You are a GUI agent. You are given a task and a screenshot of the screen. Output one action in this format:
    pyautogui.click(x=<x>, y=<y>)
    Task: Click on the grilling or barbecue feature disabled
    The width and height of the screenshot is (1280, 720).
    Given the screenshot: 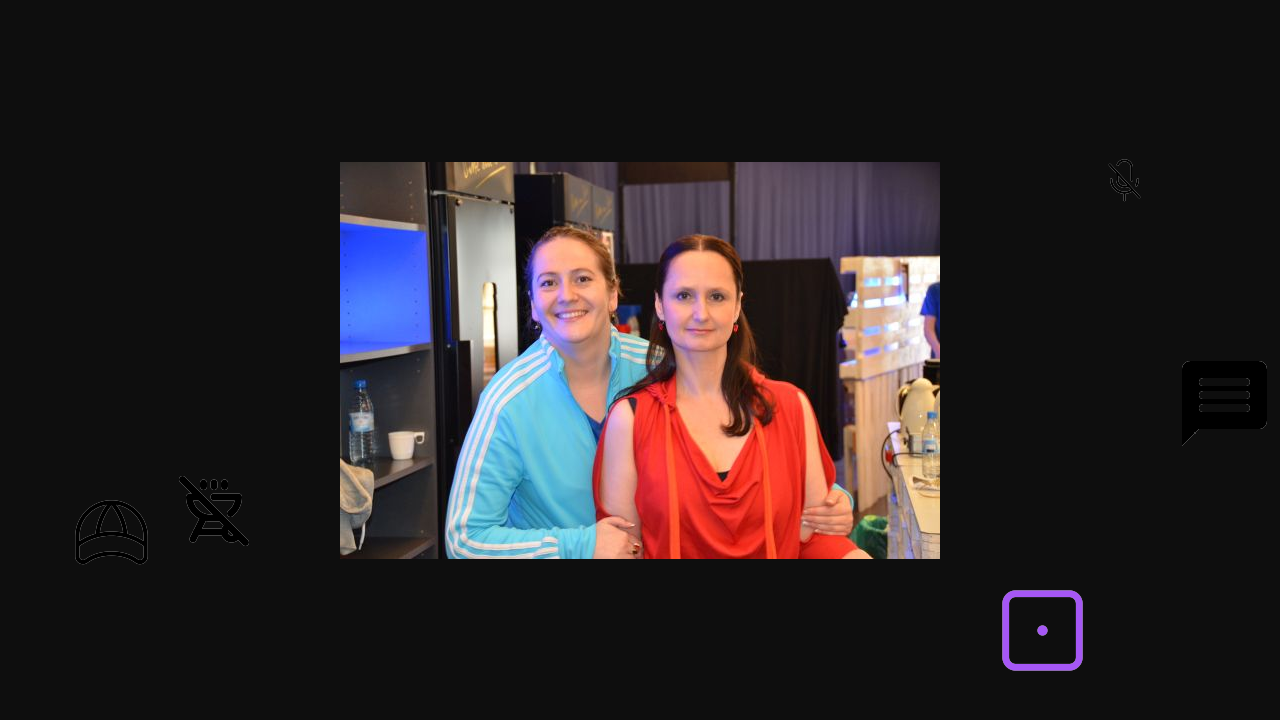 What is the action you would take?
    pyautogui.click(x=214, y=511)
    